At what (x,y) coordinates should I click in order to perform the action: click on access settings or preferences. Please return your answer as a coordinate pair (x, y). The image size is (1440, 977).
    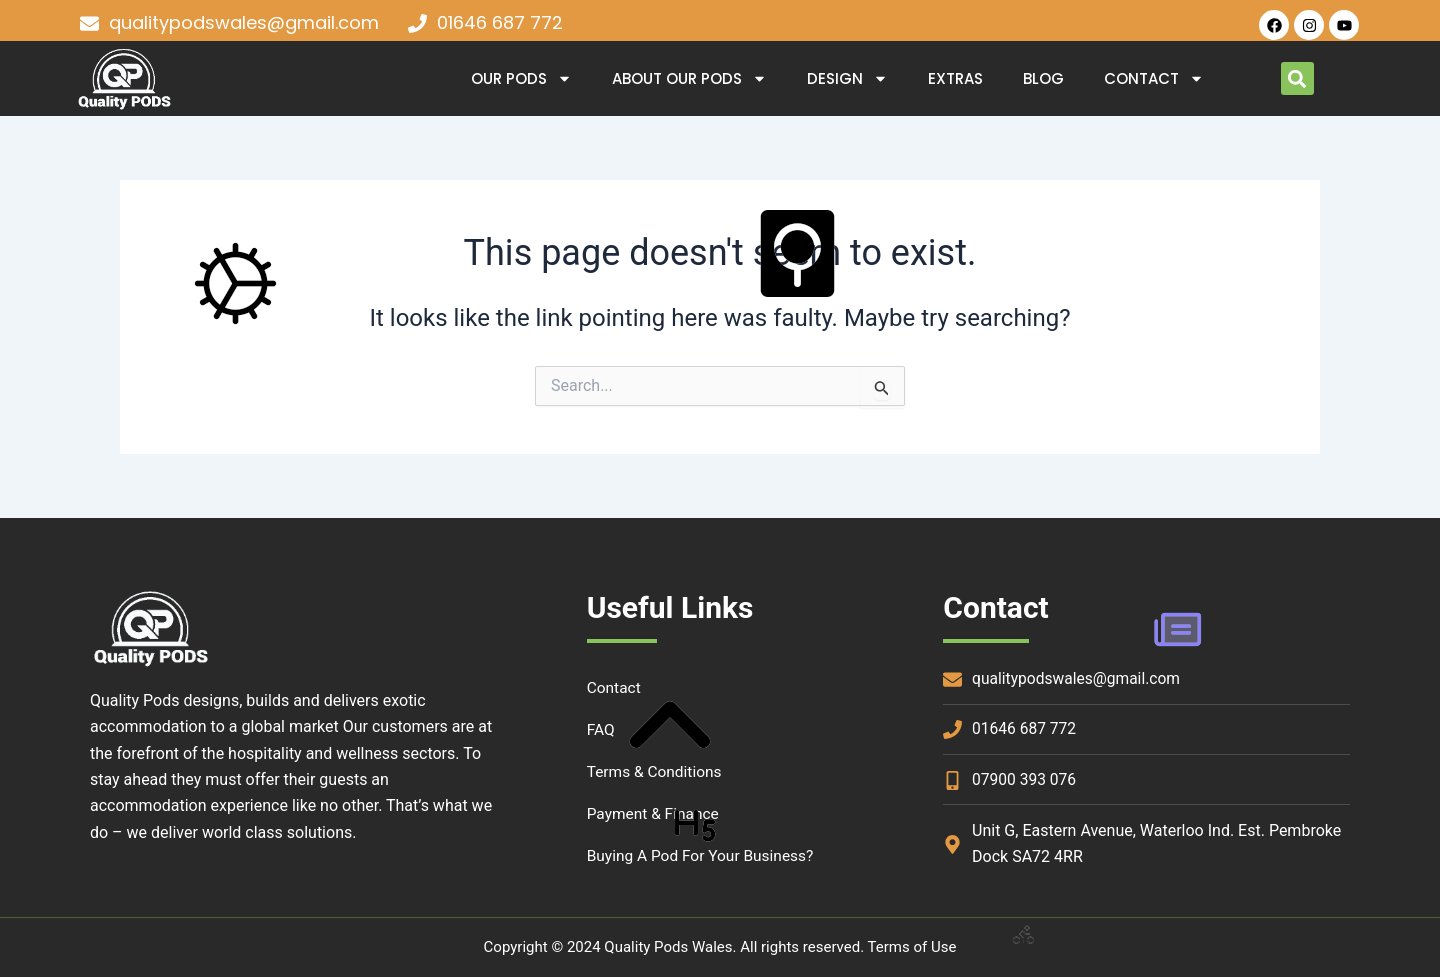
    Looking at the image, I should click on (235, 283).